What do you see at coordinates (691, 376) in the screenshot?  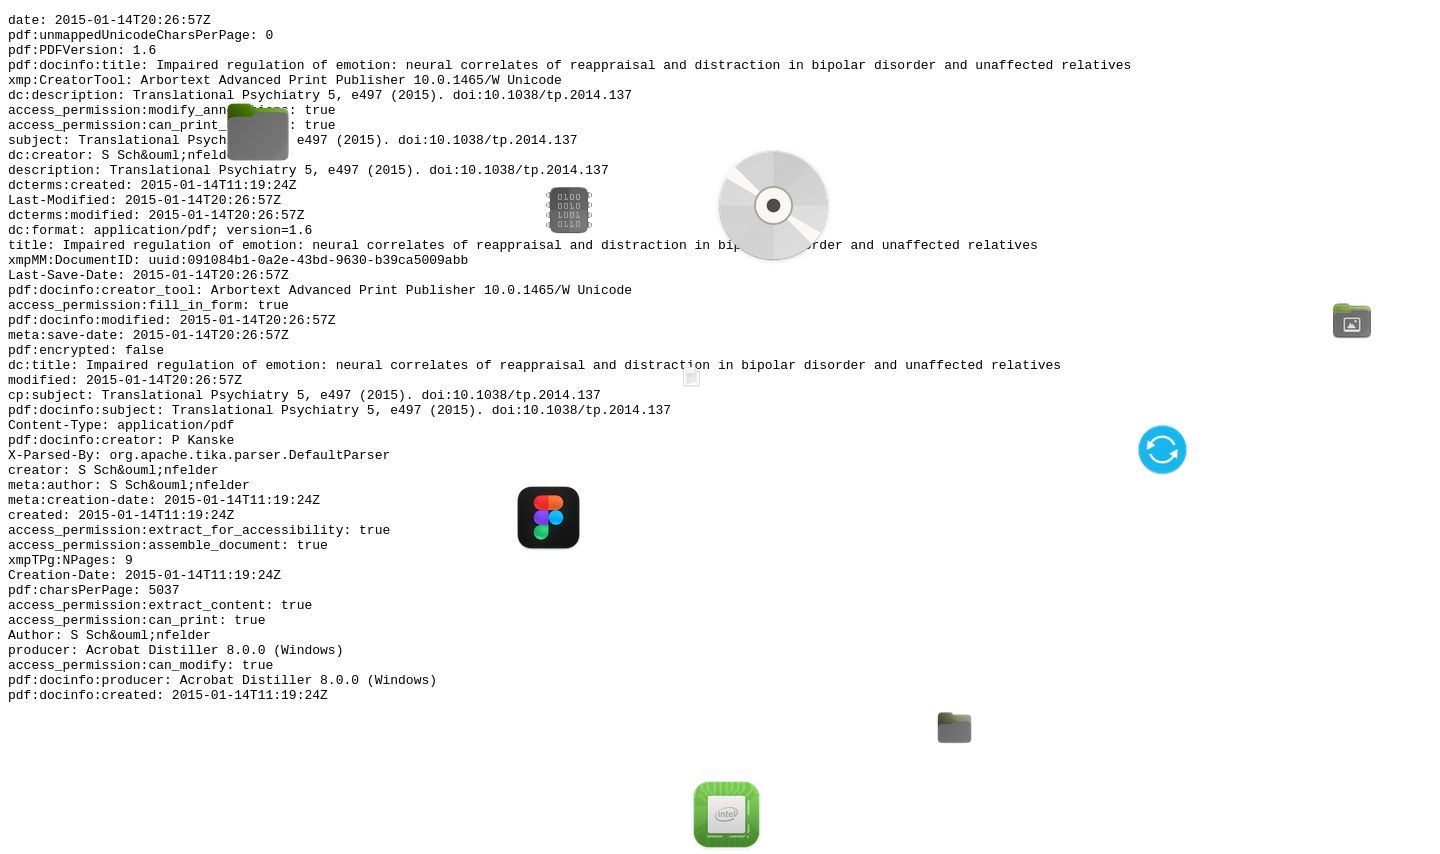 I see `open a text document` at bounding box center [691, 376].